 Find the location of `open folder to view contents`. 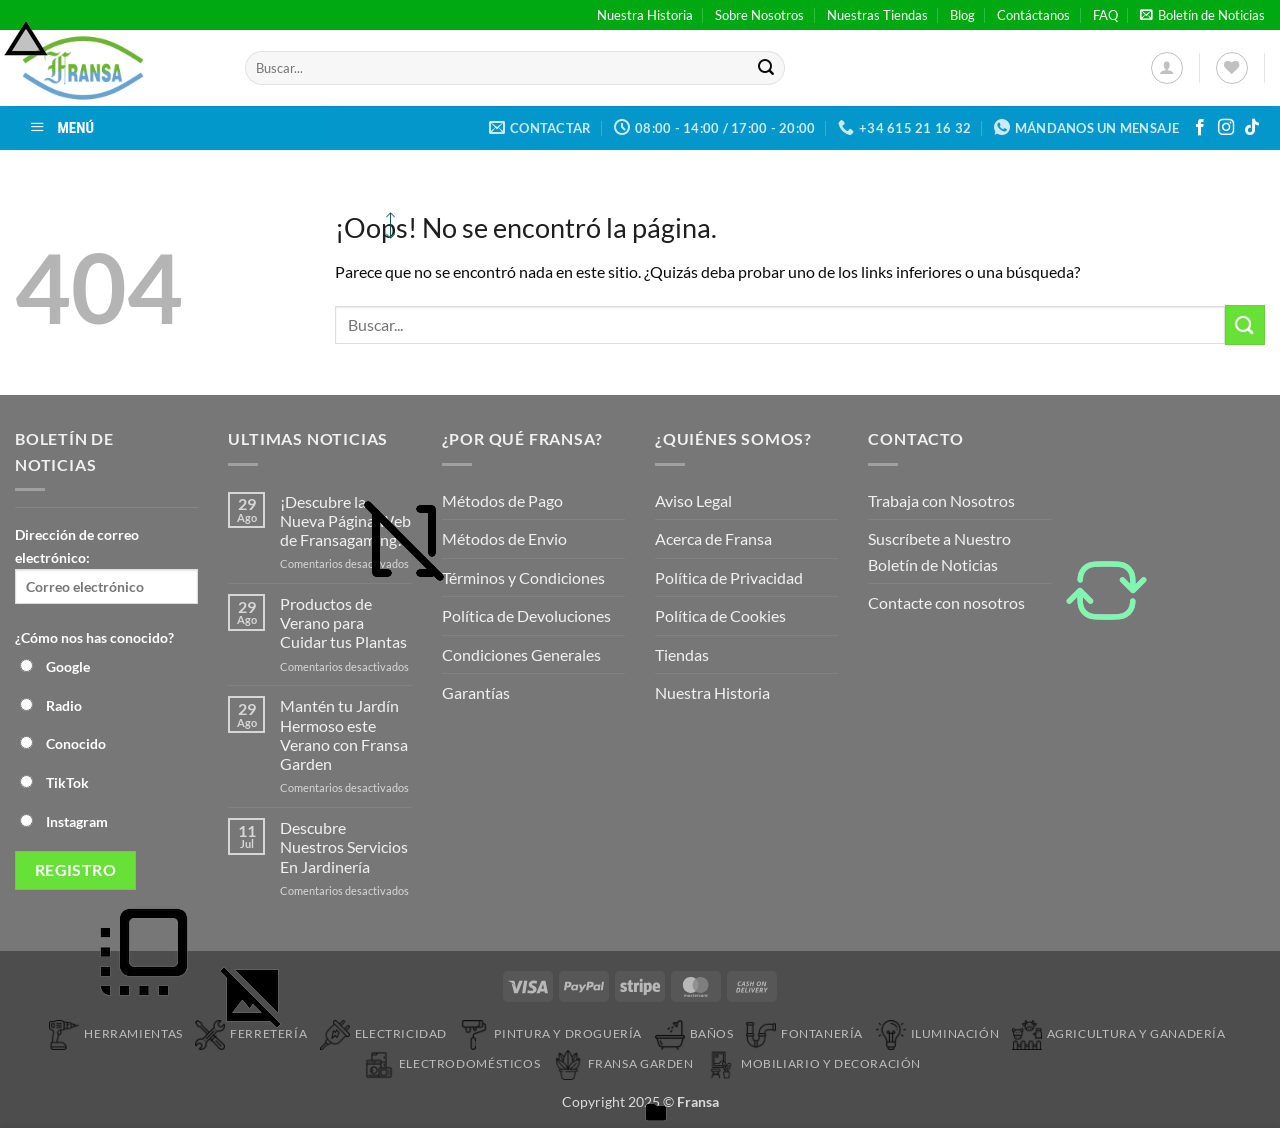

open folder to view contents is located at coordinates (656, 1113).